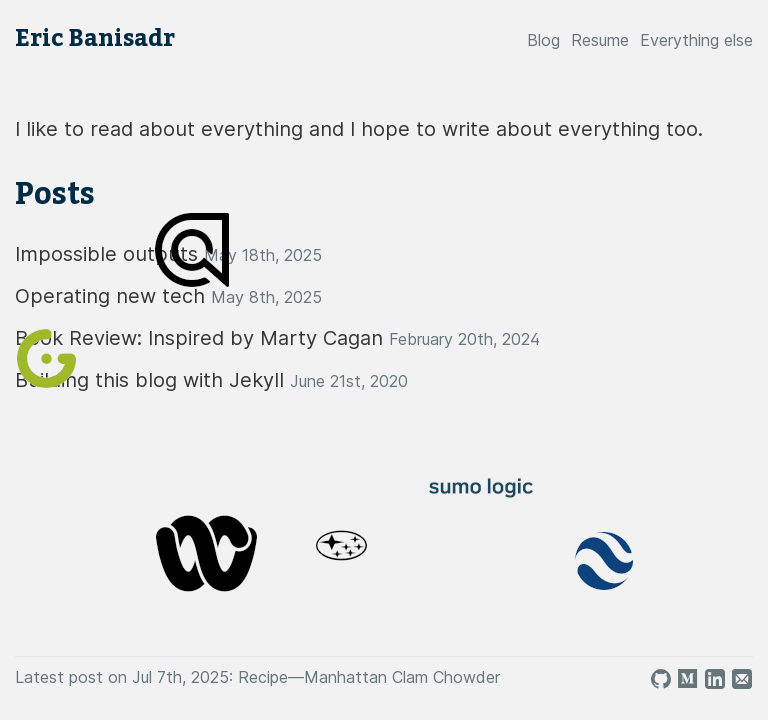  I want to click on gridsome framework logo, so click(46, 358).